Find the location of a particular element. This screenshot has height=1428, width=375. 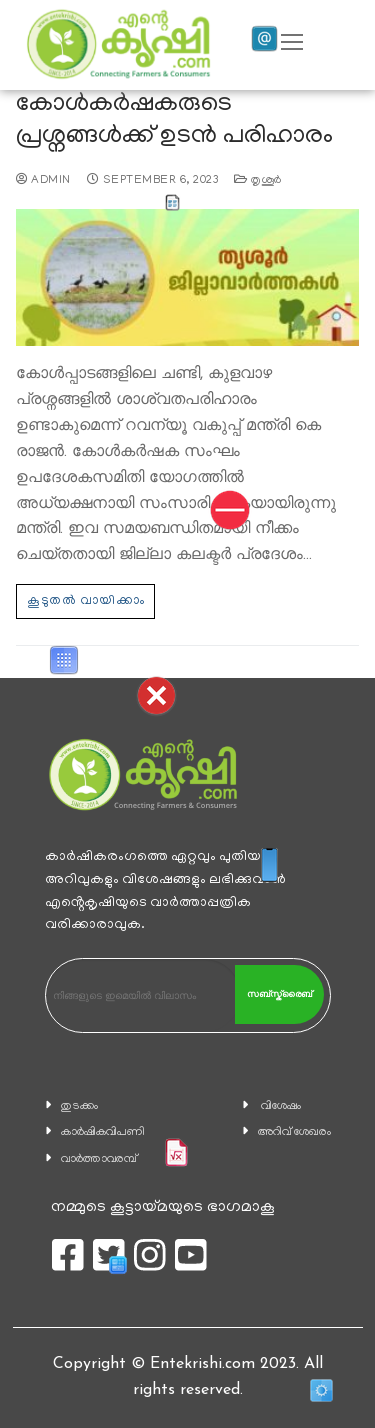

libreoffice master document file type is located at coordinates (172, 202).